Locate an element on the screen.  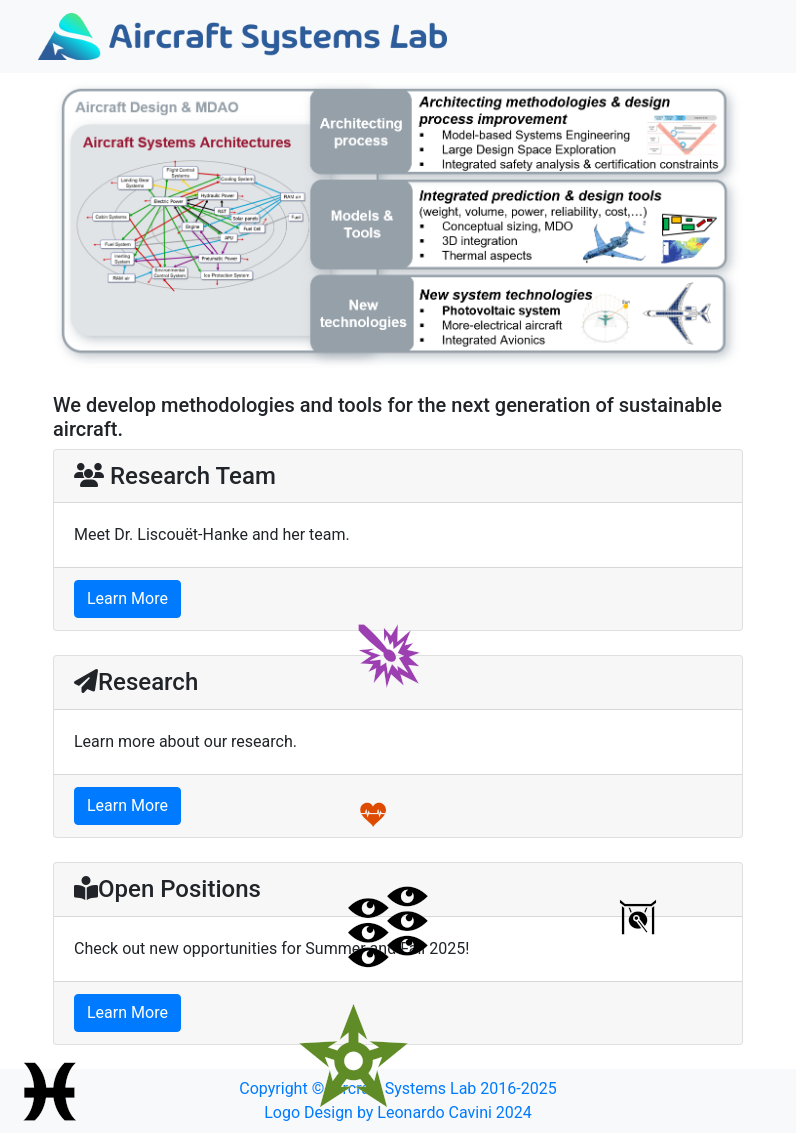
throwing star weapon in a game inventory is located at coordinates (353, 1055).